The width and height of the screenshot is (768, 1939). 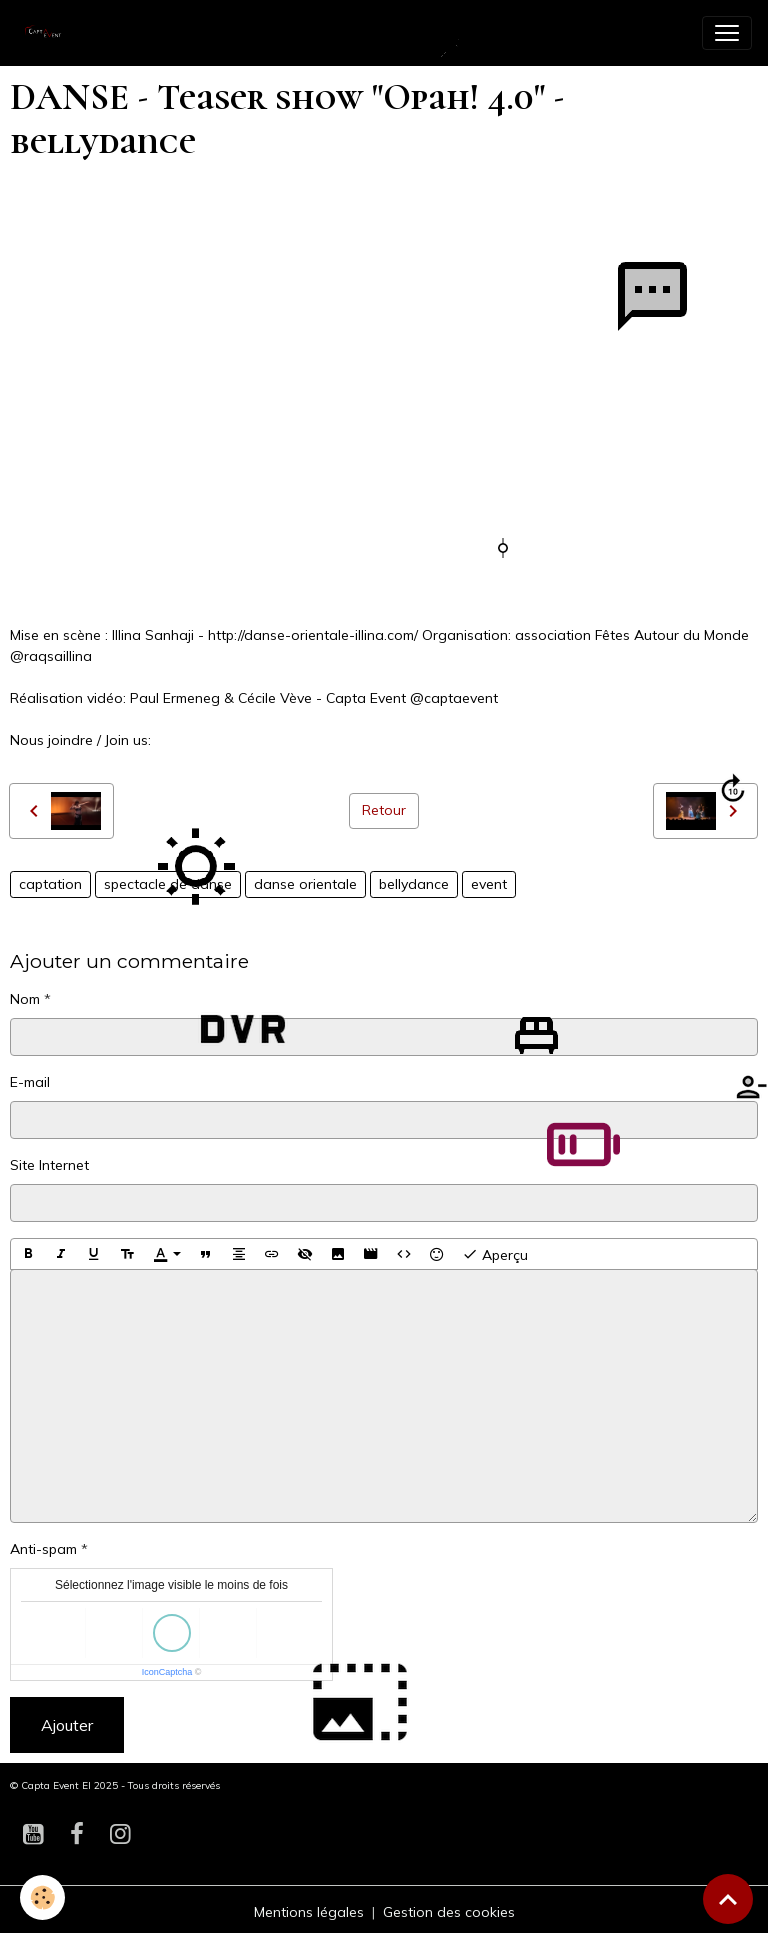 What do you see at coordinates (652, 296) in the screenshot?
I see `open text messaging app` at bounding box center [652, 296].